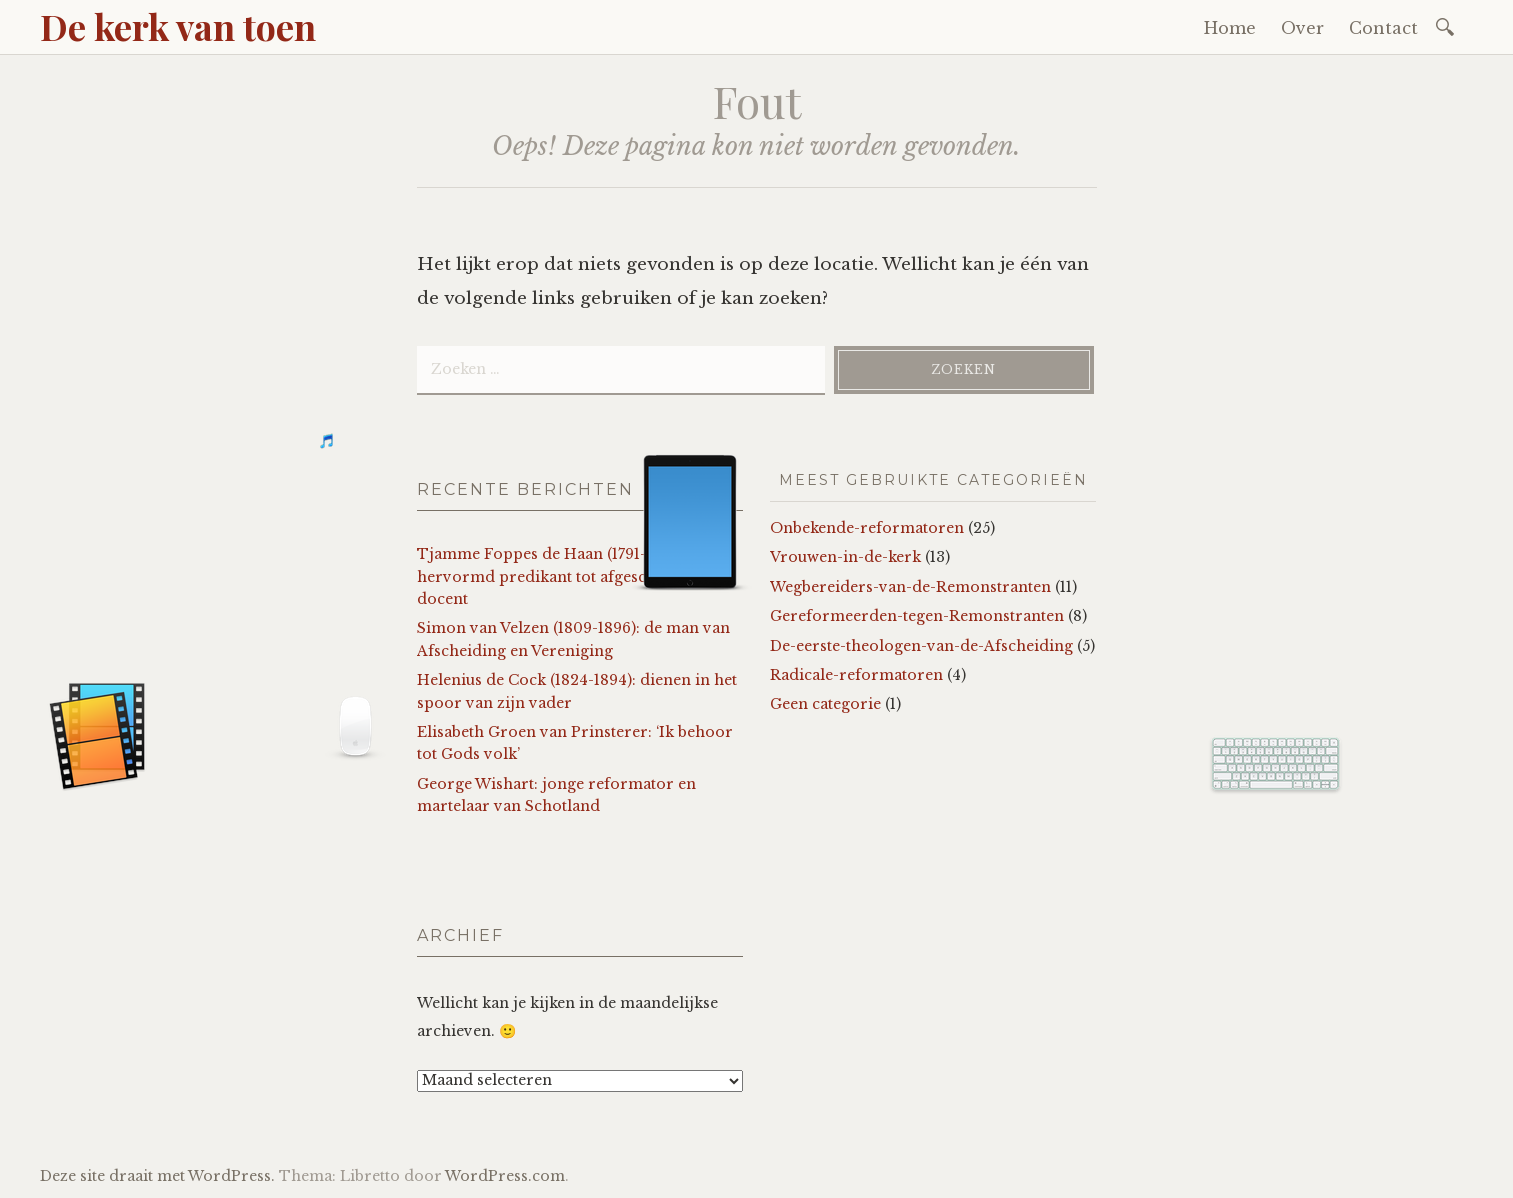  Describe the element at coordinates (327, 441) in the screenshot. I see `access your music library` at that location.